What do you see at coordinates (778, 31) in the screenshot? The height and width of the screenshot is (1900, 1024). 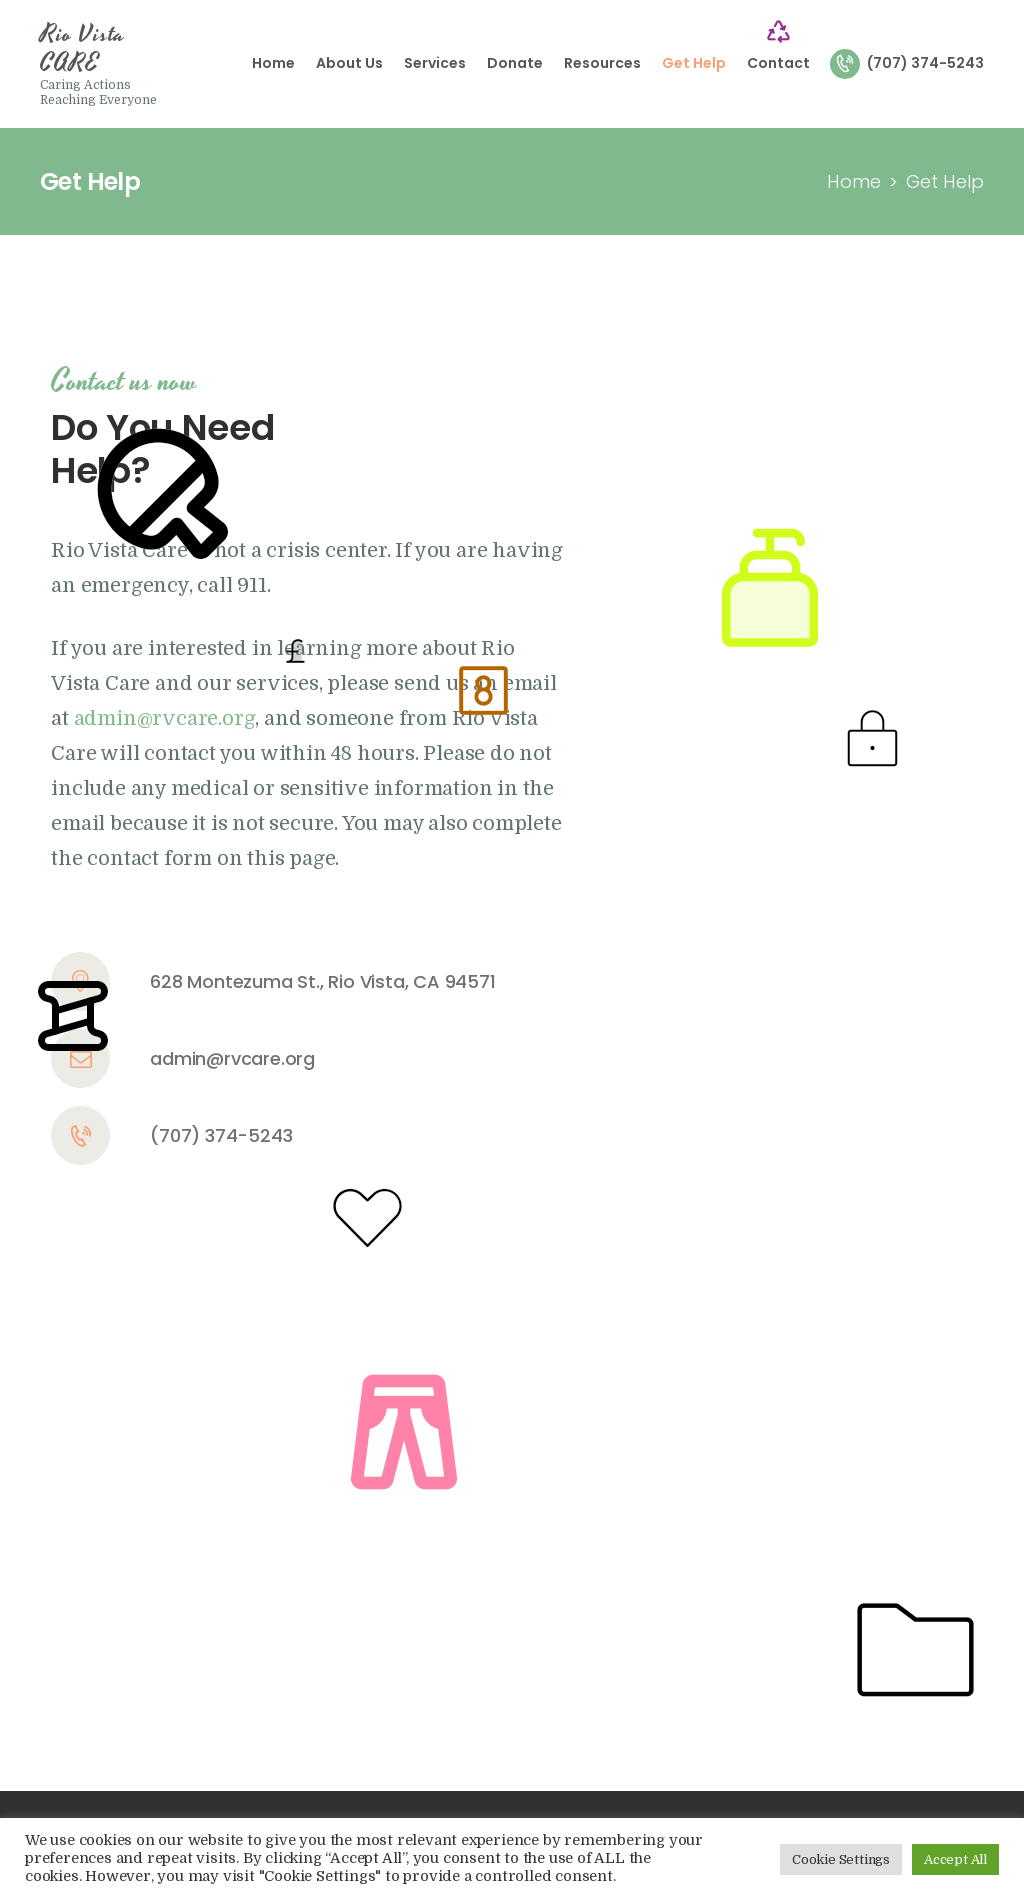 I see `recycle or move item to trash` at bounding box center [778, 31].